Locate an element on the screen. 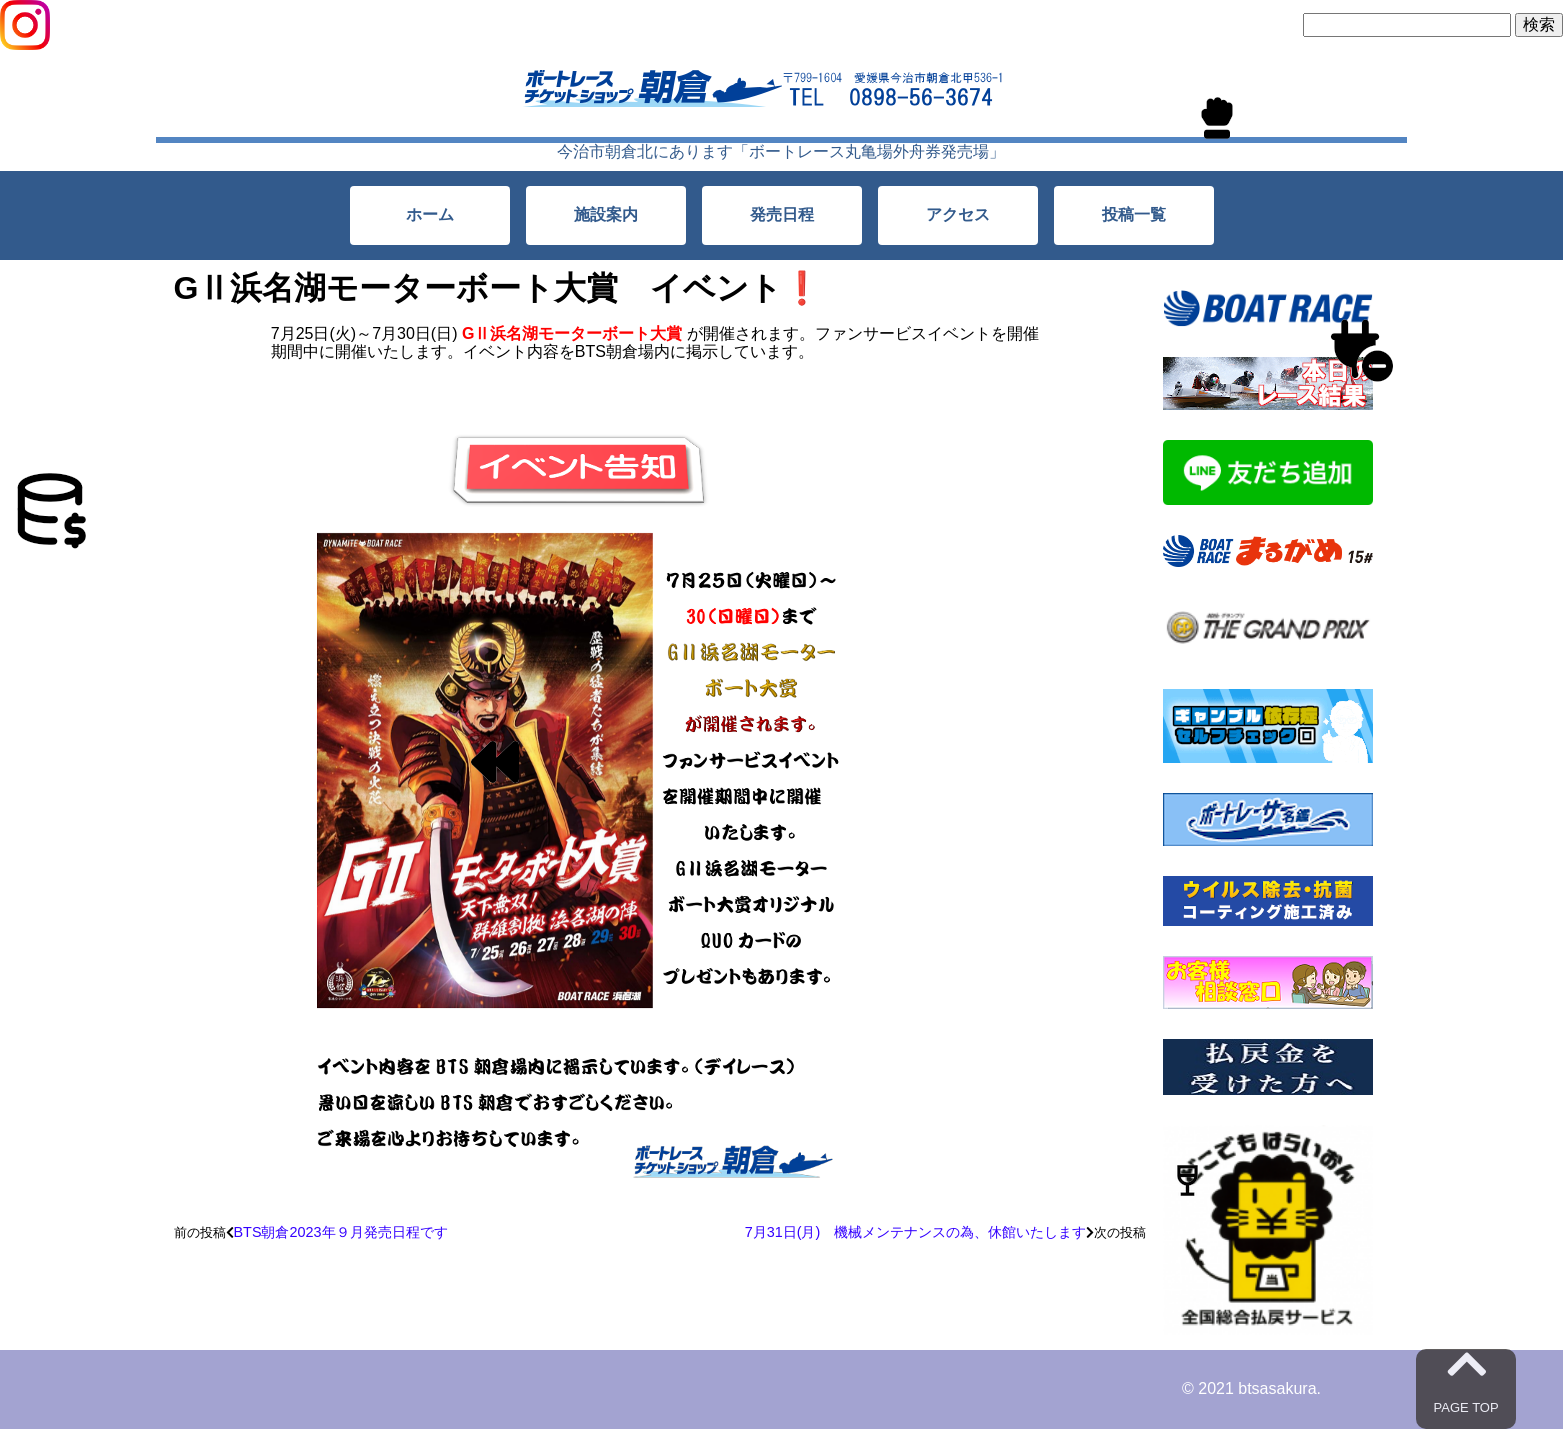 This screenshot has height=1429, width=1563. disconnect or remove a power connection is located at coordinates (1358, 350).